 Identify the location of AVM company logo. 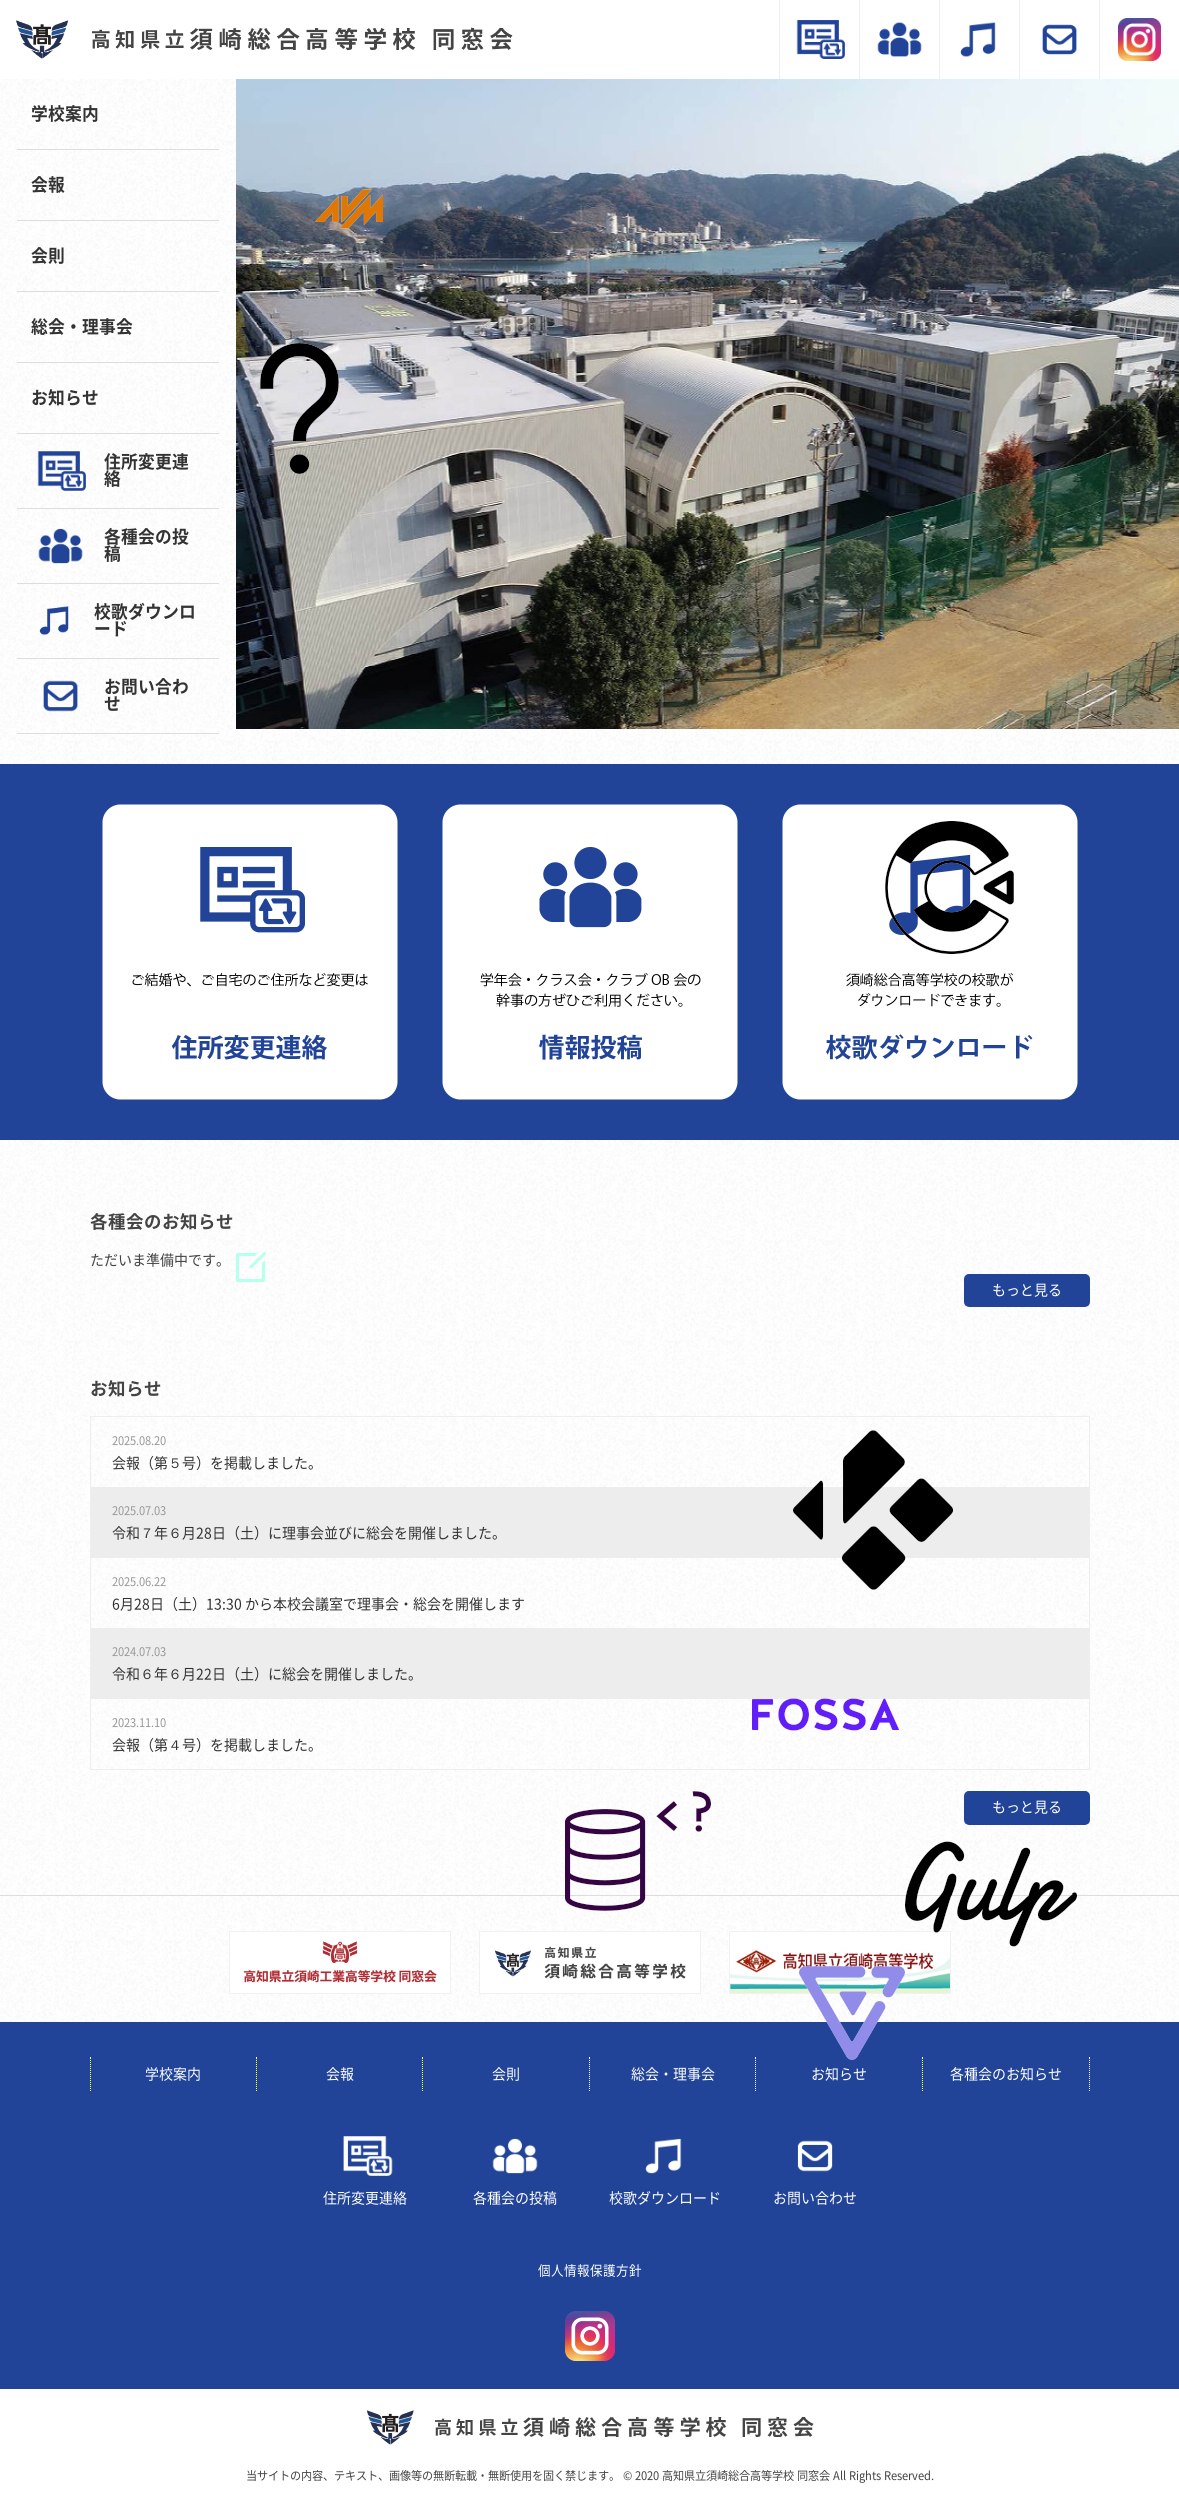
(349, 209).